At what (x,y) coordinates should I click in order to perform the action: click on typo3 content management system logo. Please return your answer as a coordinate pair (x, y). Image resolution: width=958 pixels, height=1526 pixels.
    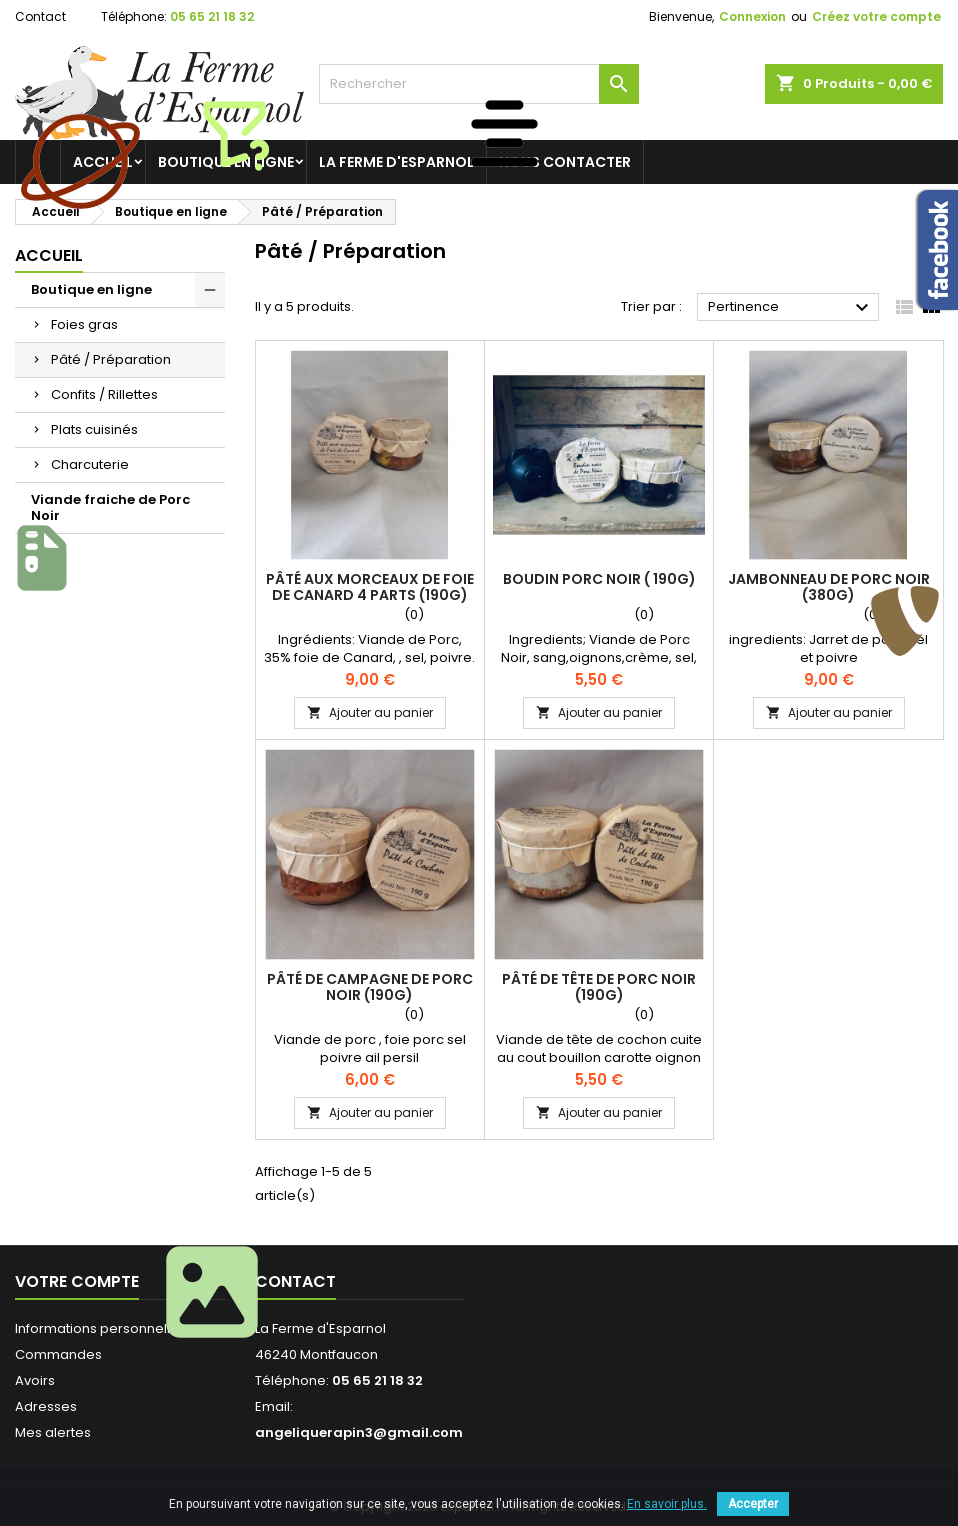
    Looking at the image, I should click on (905, 621).